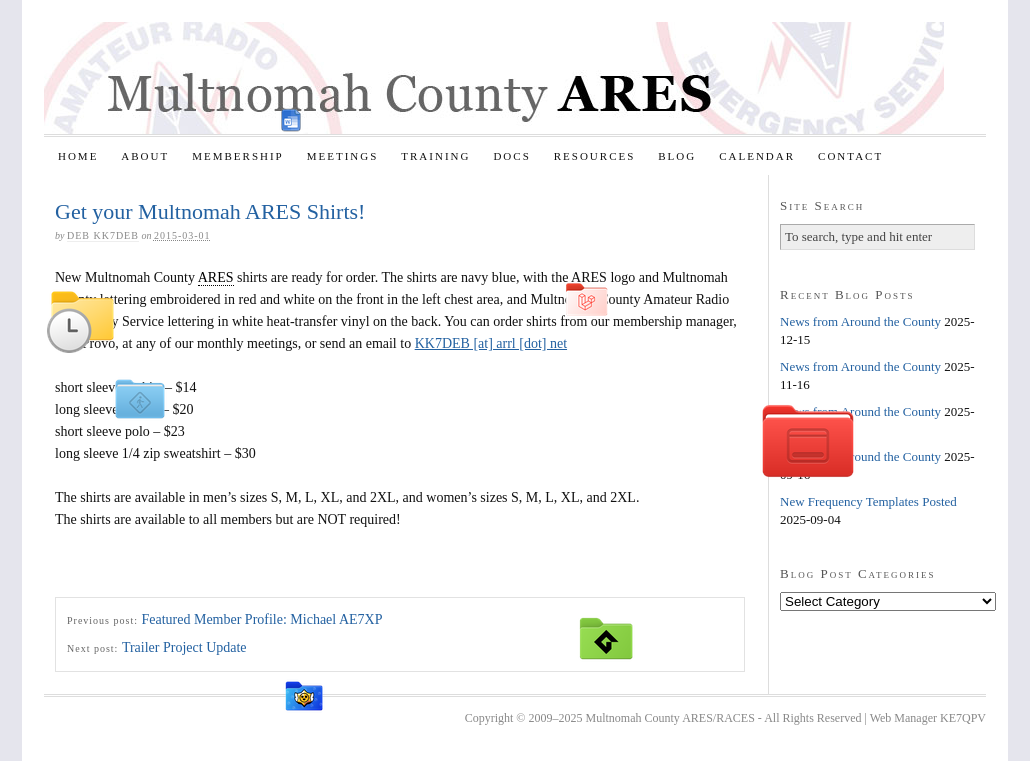 Image resolution: width=1030 pixels, height=761 pixels. I want to click on open desktop folder, so click(808, 441).